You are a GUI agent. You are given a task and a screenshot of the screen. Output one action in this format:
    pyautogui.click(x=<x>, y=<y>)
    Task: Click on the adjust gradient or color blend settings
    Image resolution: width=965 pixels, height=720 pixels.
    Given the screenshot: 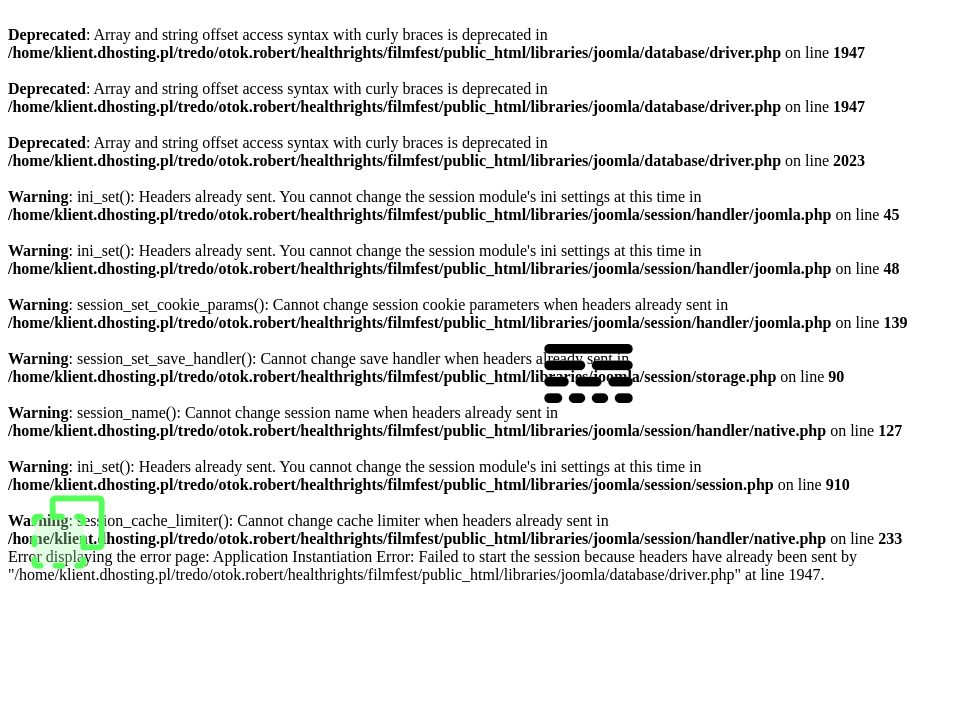 What is the action you would take?
    pyautogui.click(x=588, y=373)
    